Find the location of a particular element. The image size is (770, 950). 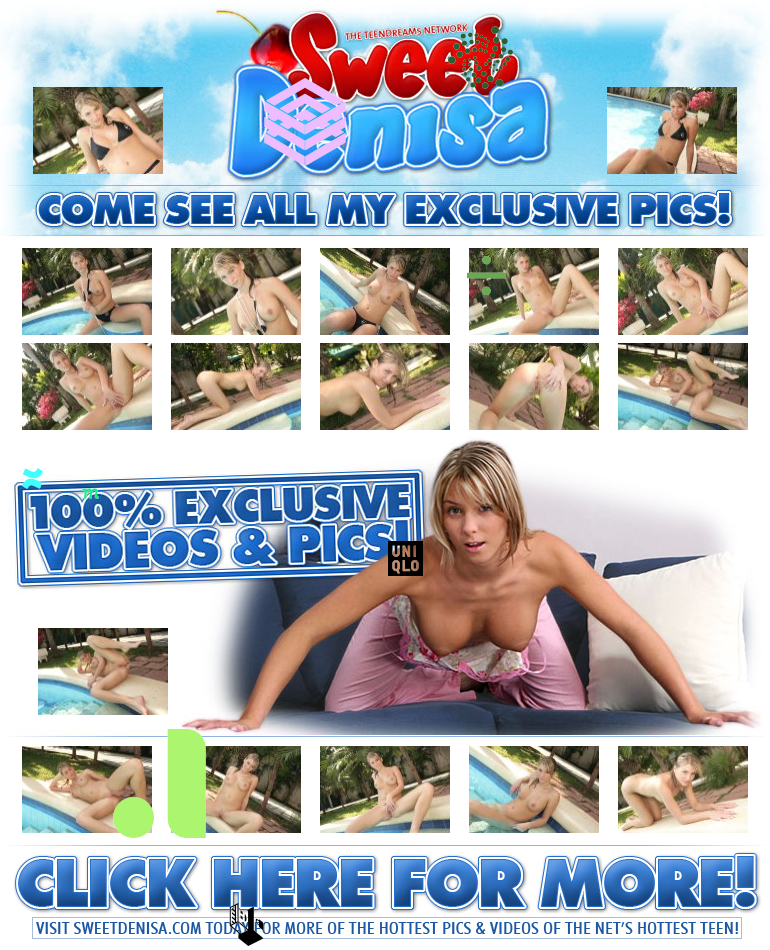

open Confluence workspace is located at coordinates (32, 478).